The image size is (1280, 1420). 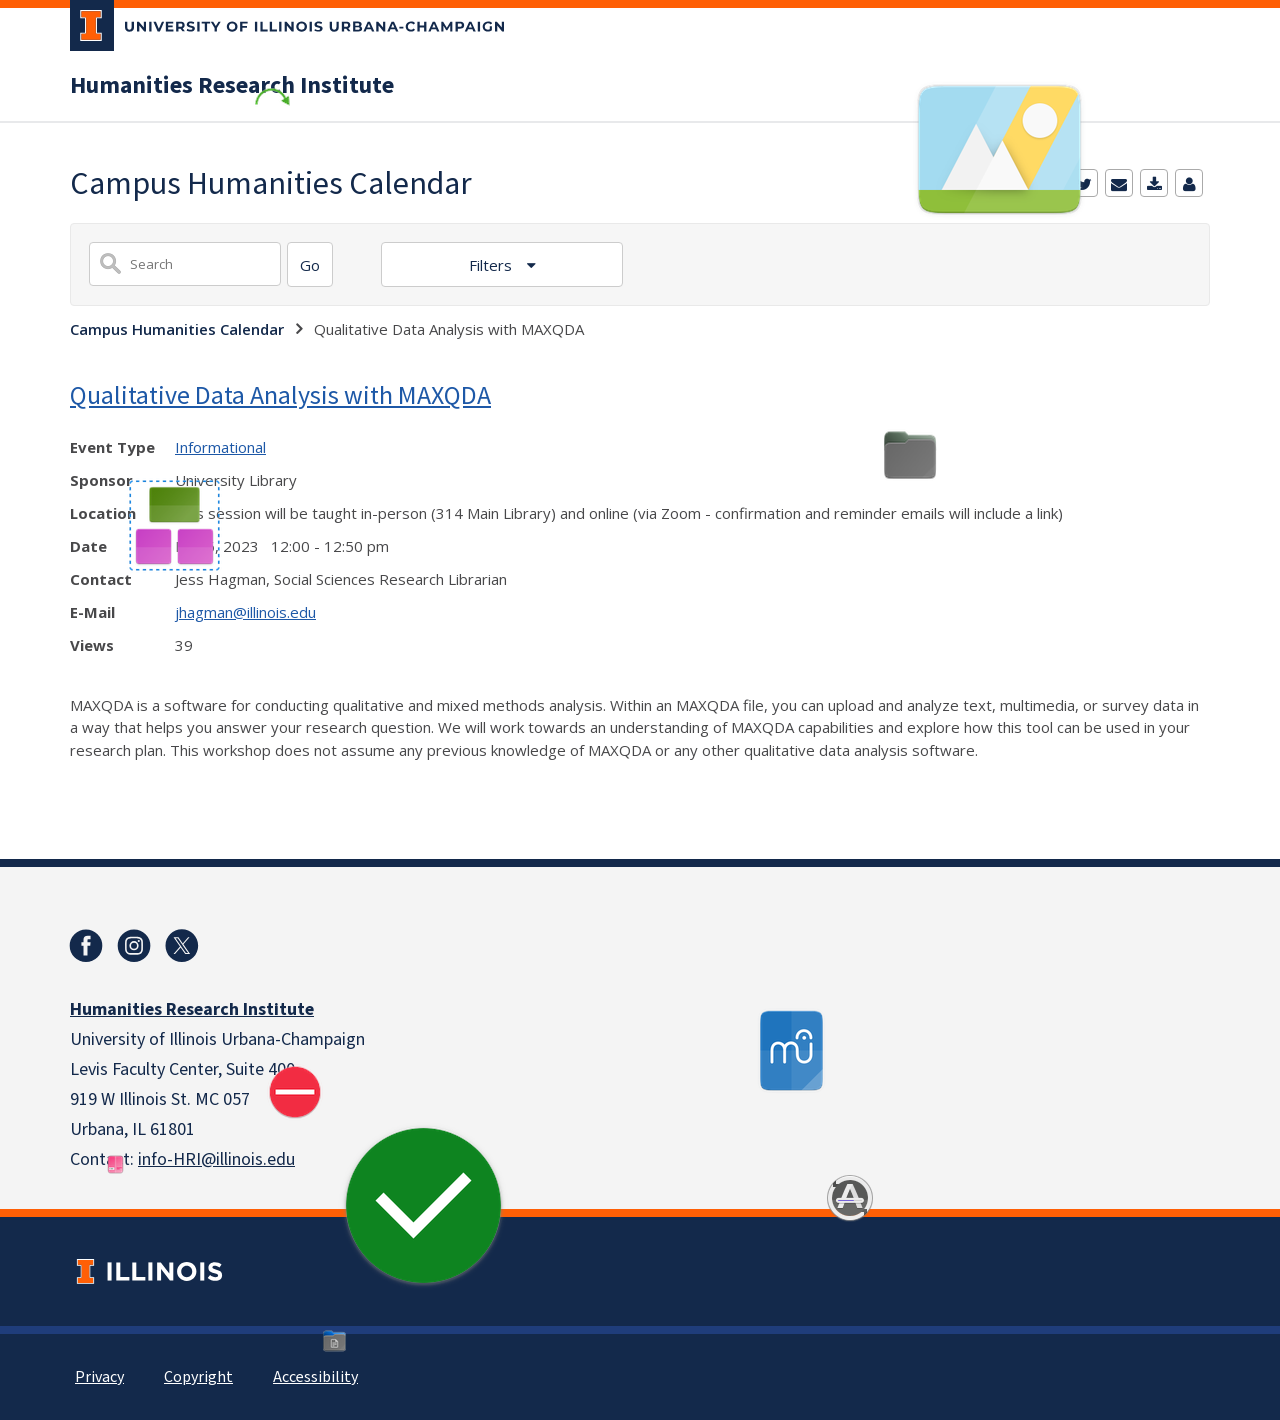 I want to click on open your documents folder, so click(x=334, y=1340).